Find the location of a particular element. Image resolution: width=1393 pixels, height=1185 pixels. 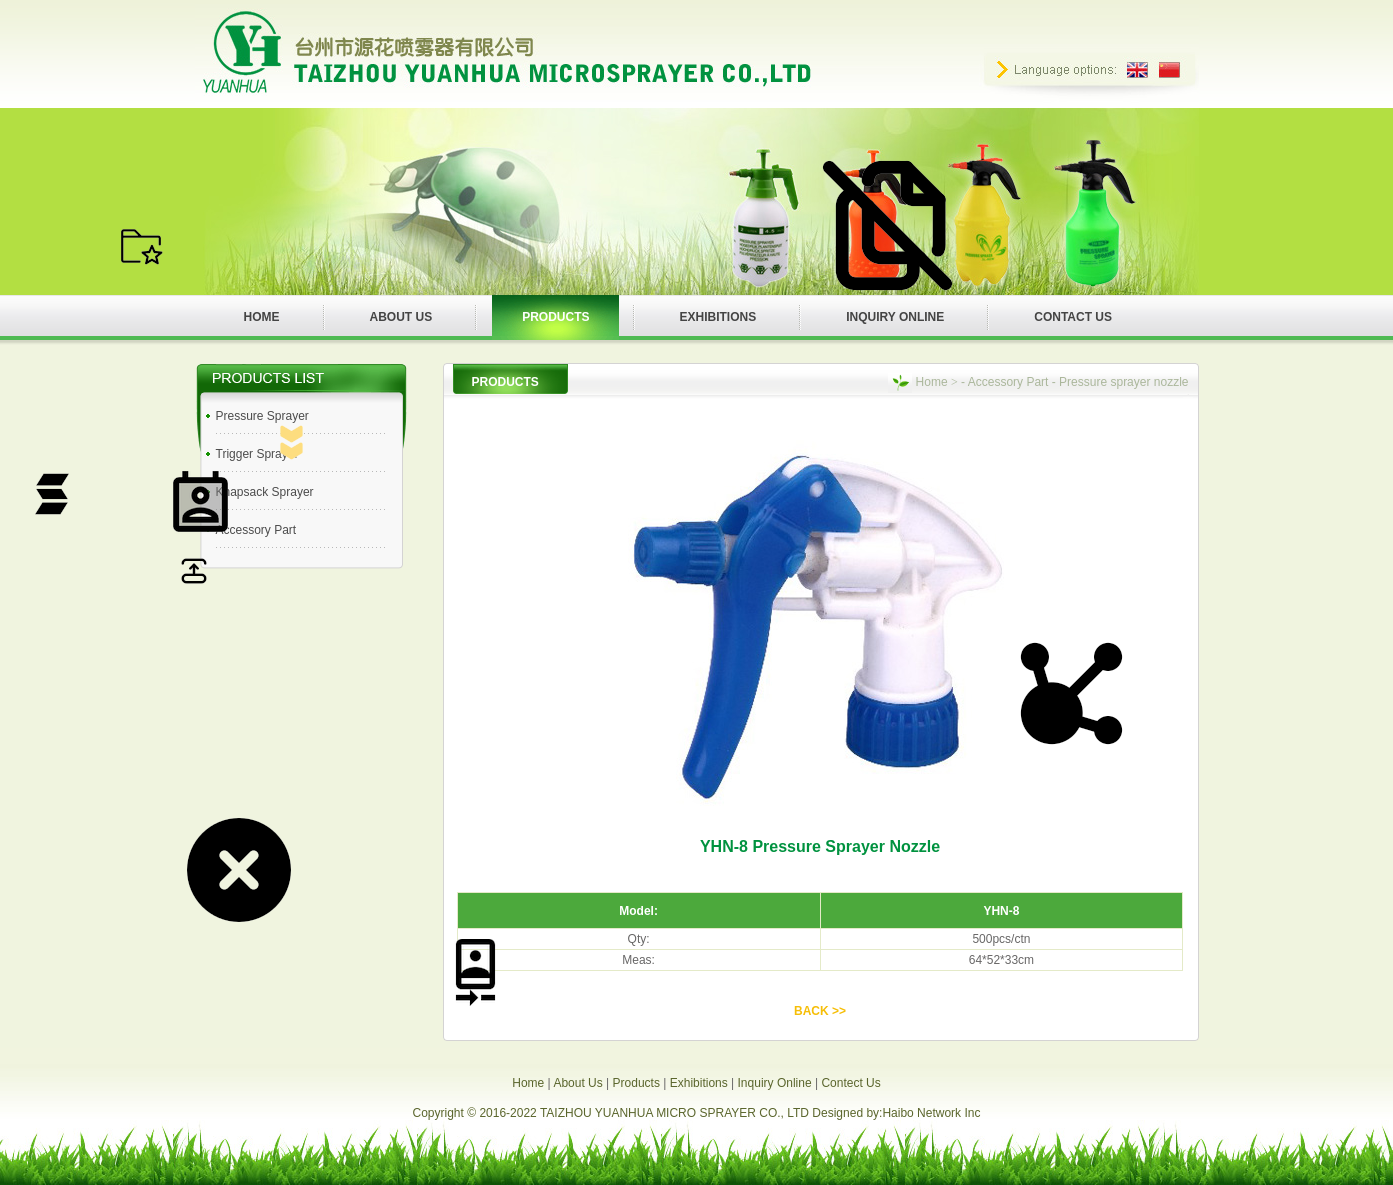

view your earned badges or achievements is located at coordinates (291, 442).